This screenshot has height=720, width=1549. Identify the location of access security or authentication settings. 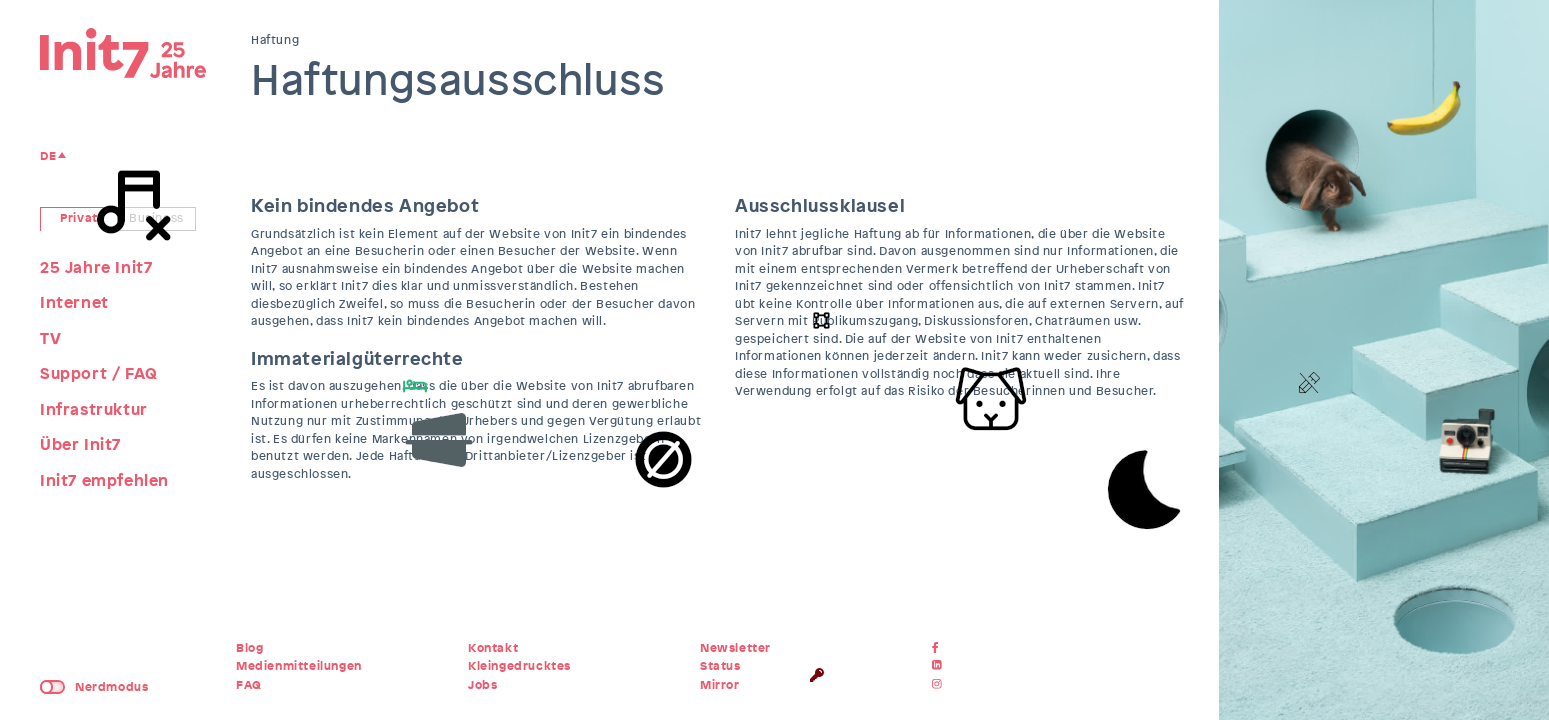
(817, 675).